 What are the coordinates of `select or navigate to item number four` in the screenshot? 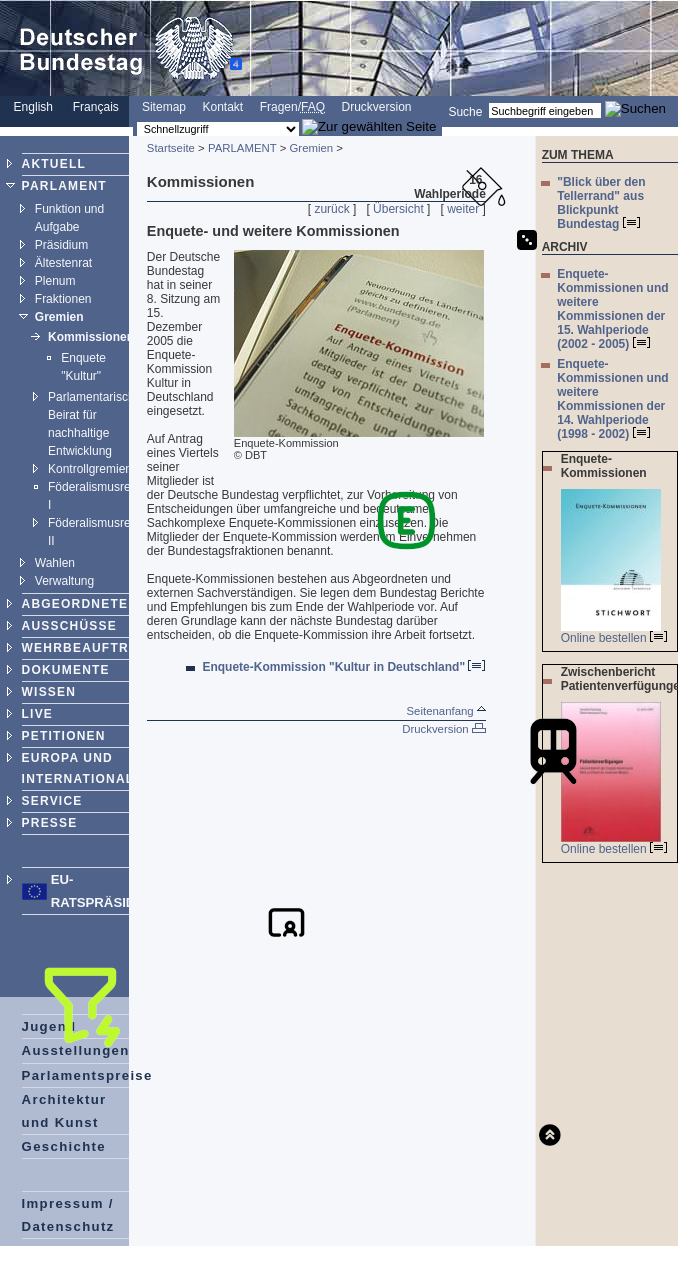 It's located at (236, 64).